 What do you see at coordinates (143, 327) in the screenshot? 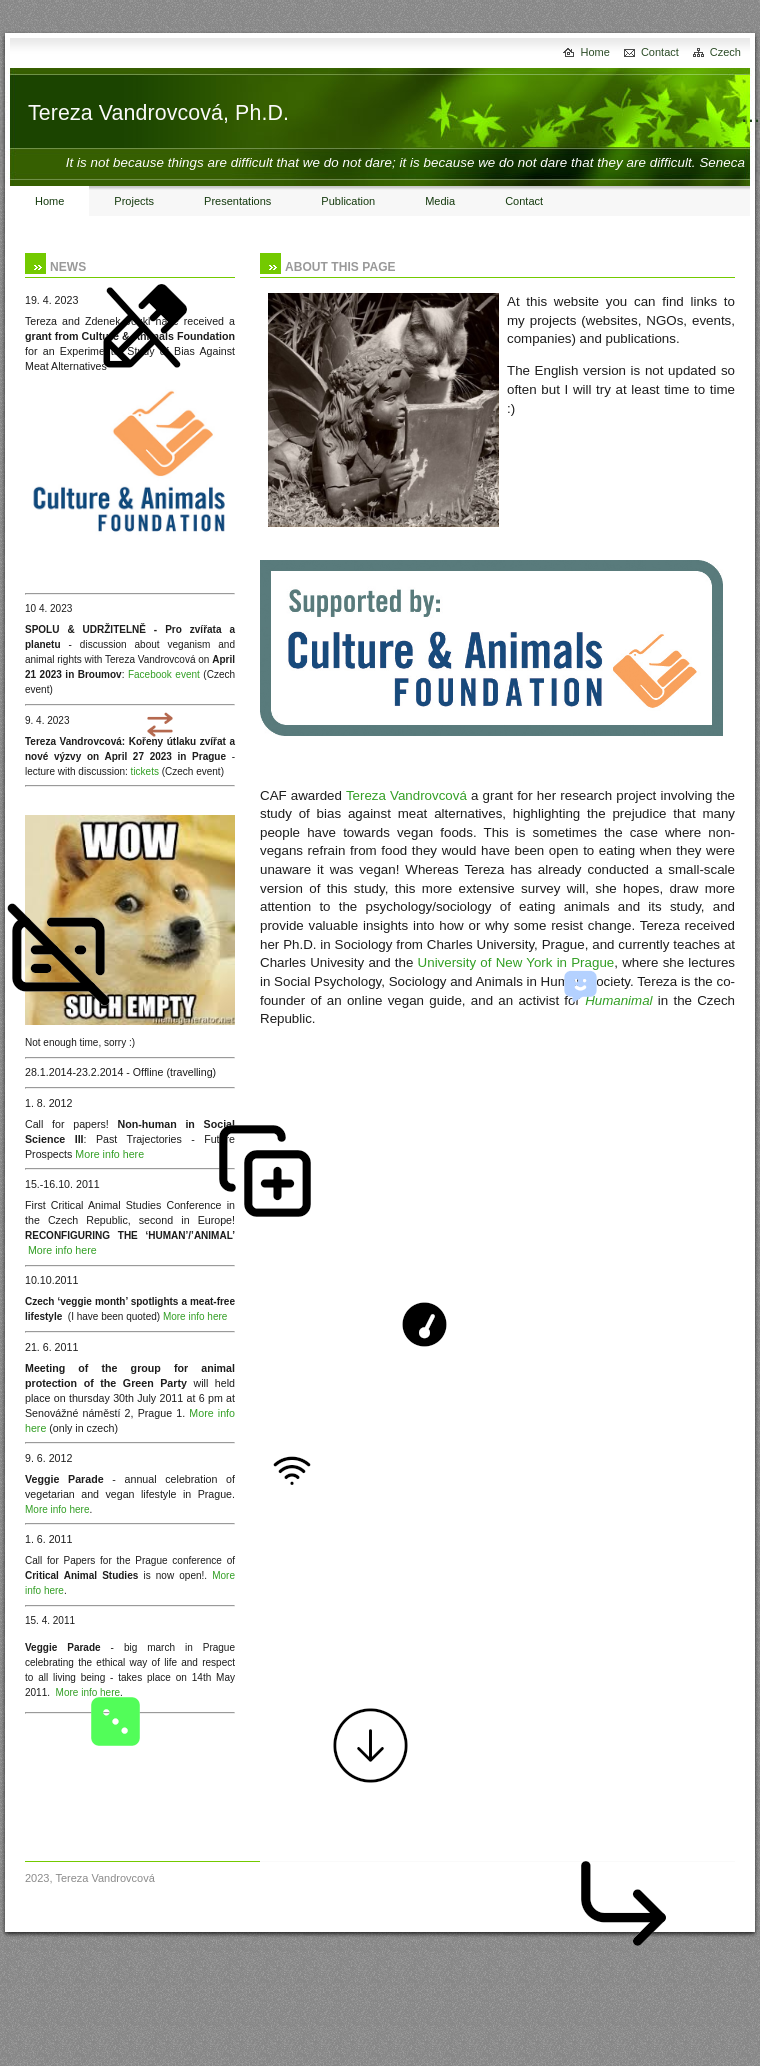
I see `editing is disabled` at bounding box center [143, 327].